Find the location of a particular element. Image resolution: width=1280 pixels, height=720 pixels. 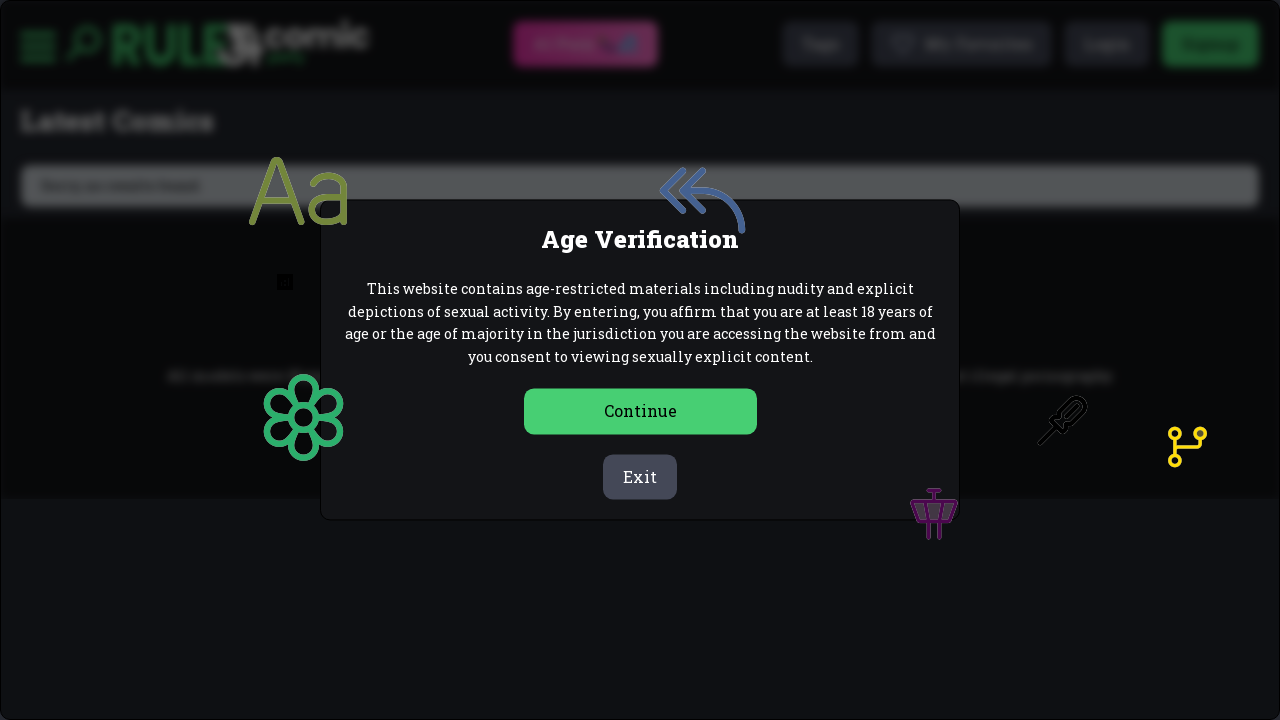

adjust text formatting and font settings is located at coordinates (298, 191).